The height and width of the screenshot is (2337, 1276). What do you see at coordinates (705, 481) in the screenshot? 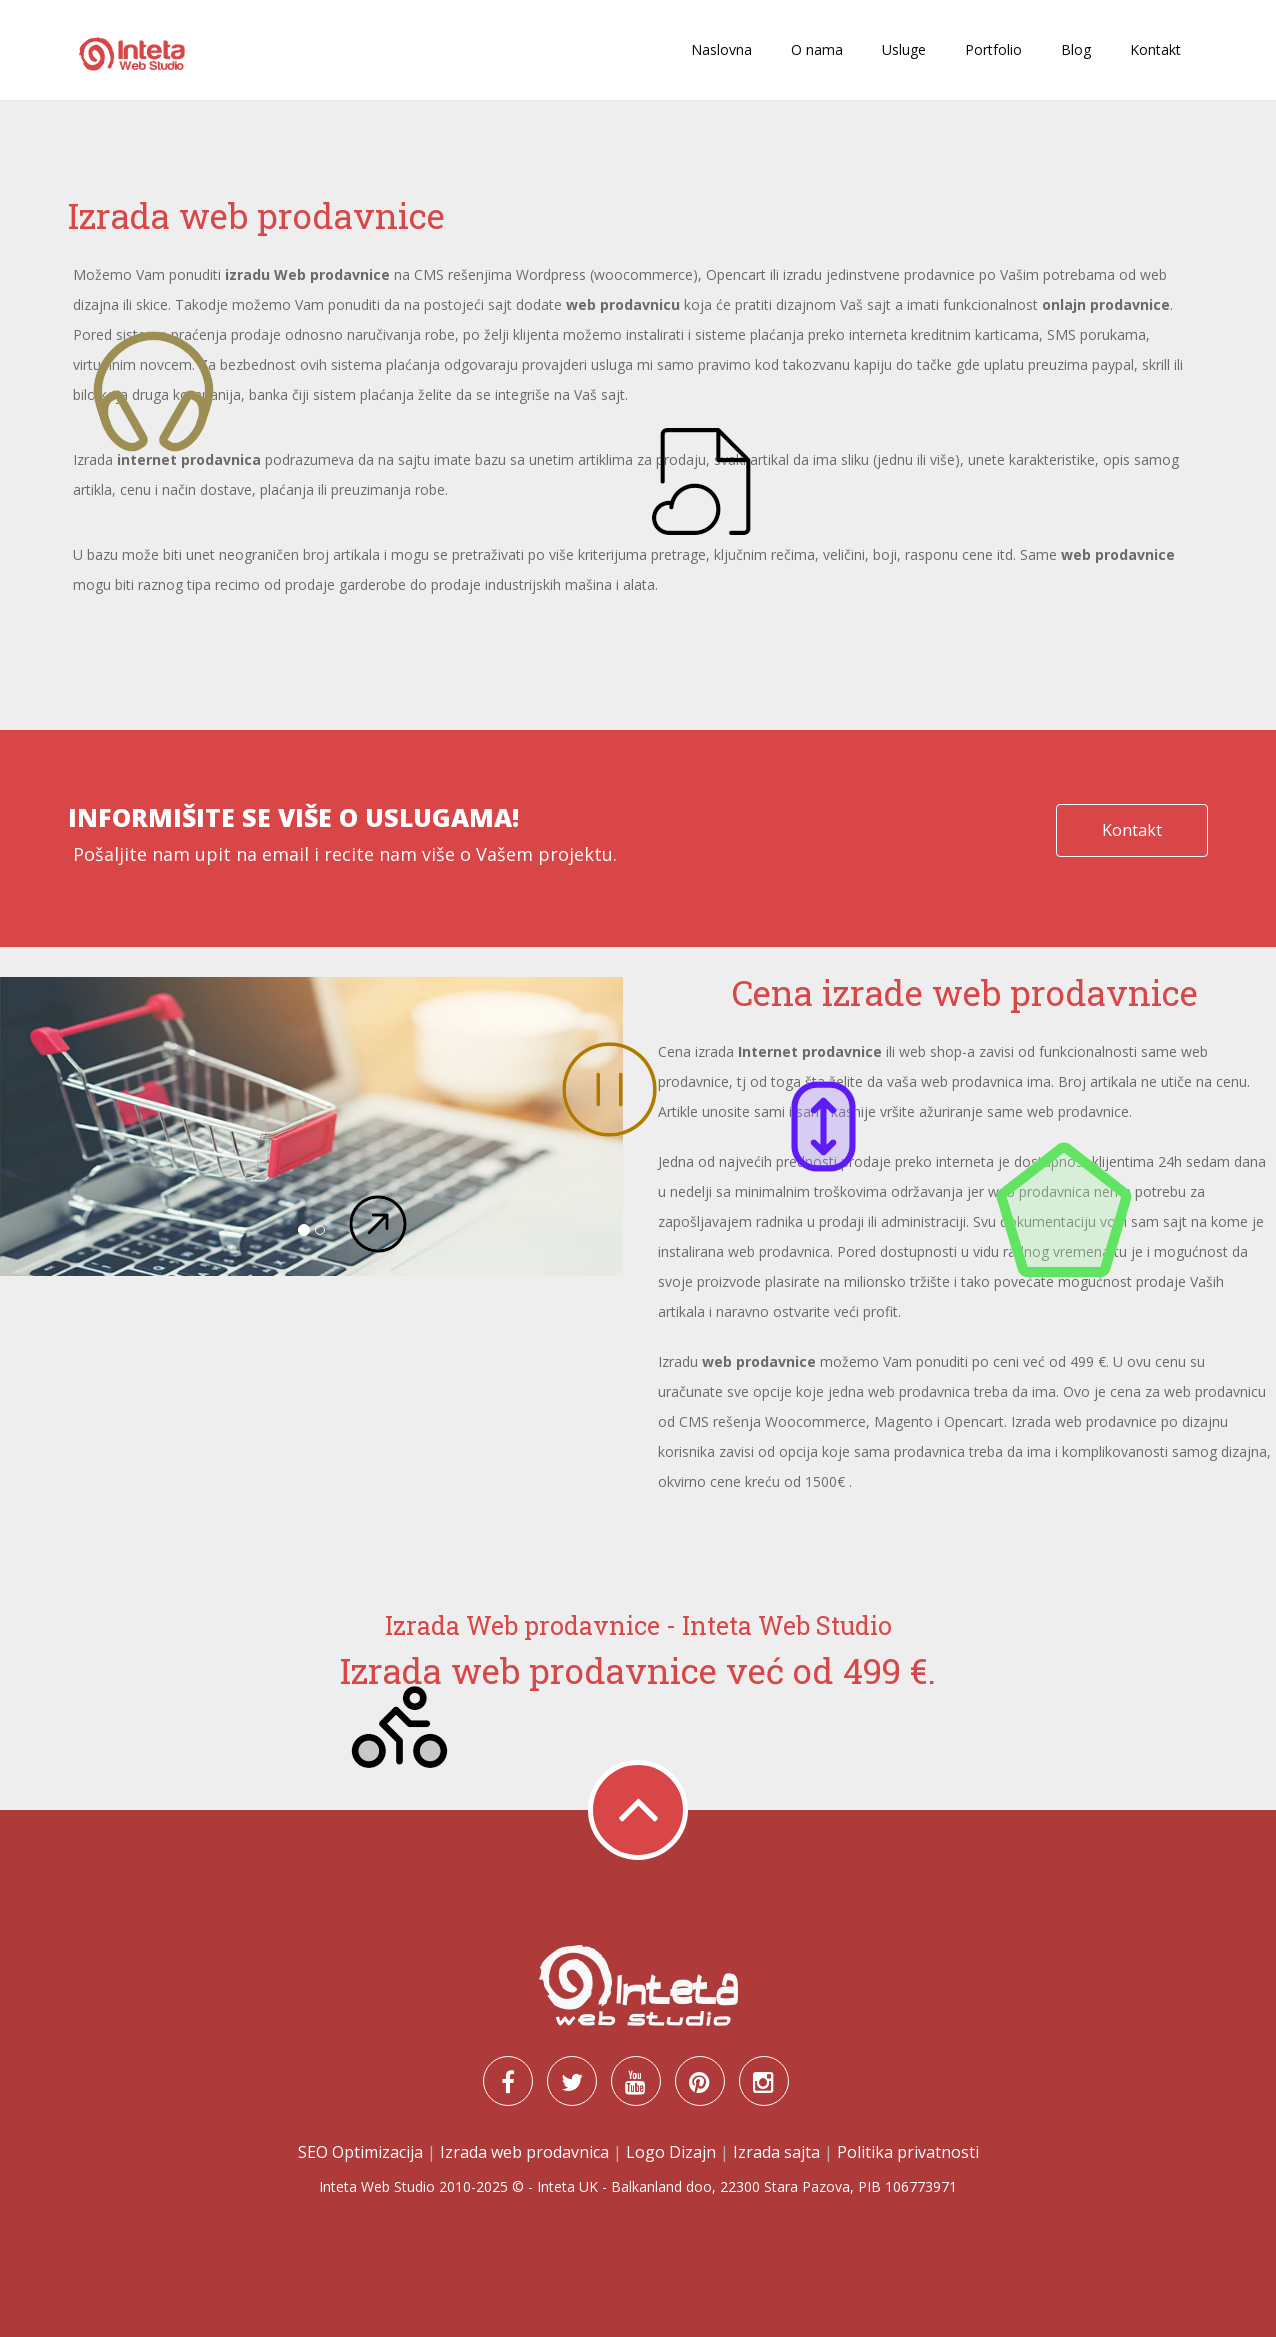
I see `access cloud-synced documents` at bounding box center [705, 481].